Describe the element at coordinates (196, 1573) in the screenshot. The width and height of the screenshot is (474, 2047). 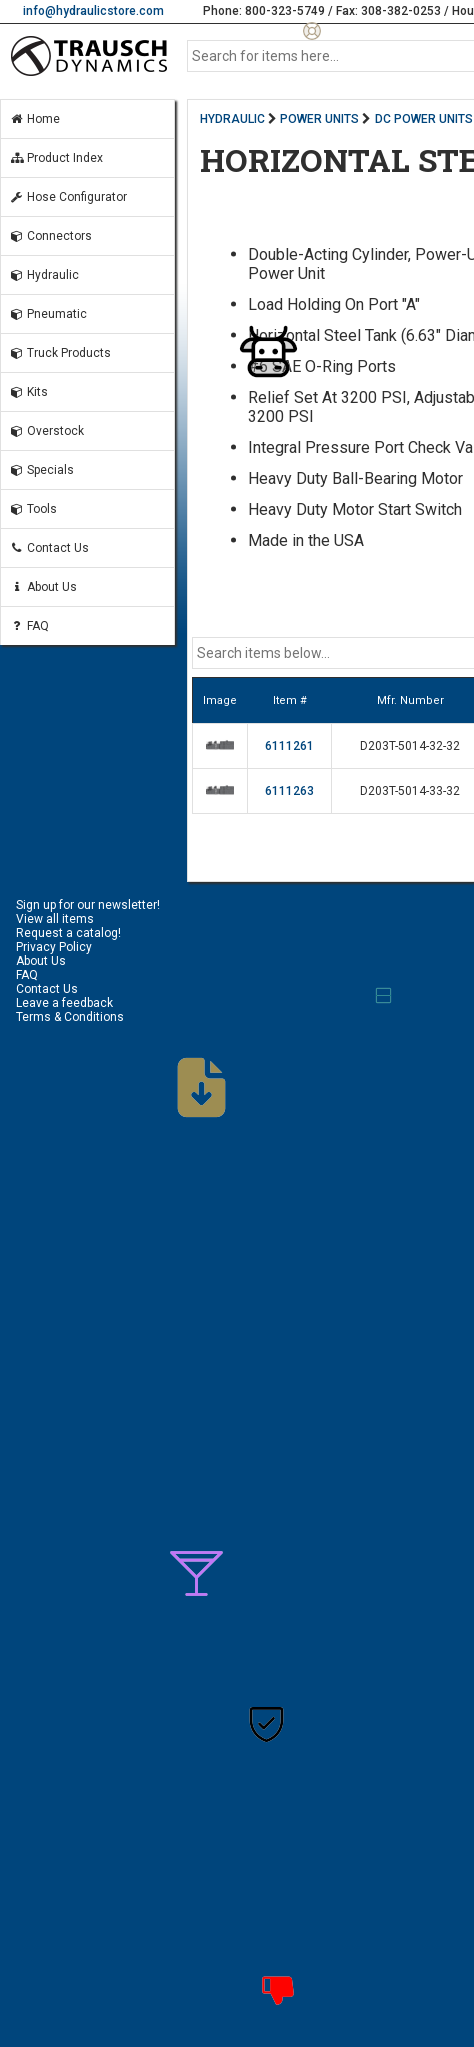
I see `browse bar or cocktail menu` at that location.